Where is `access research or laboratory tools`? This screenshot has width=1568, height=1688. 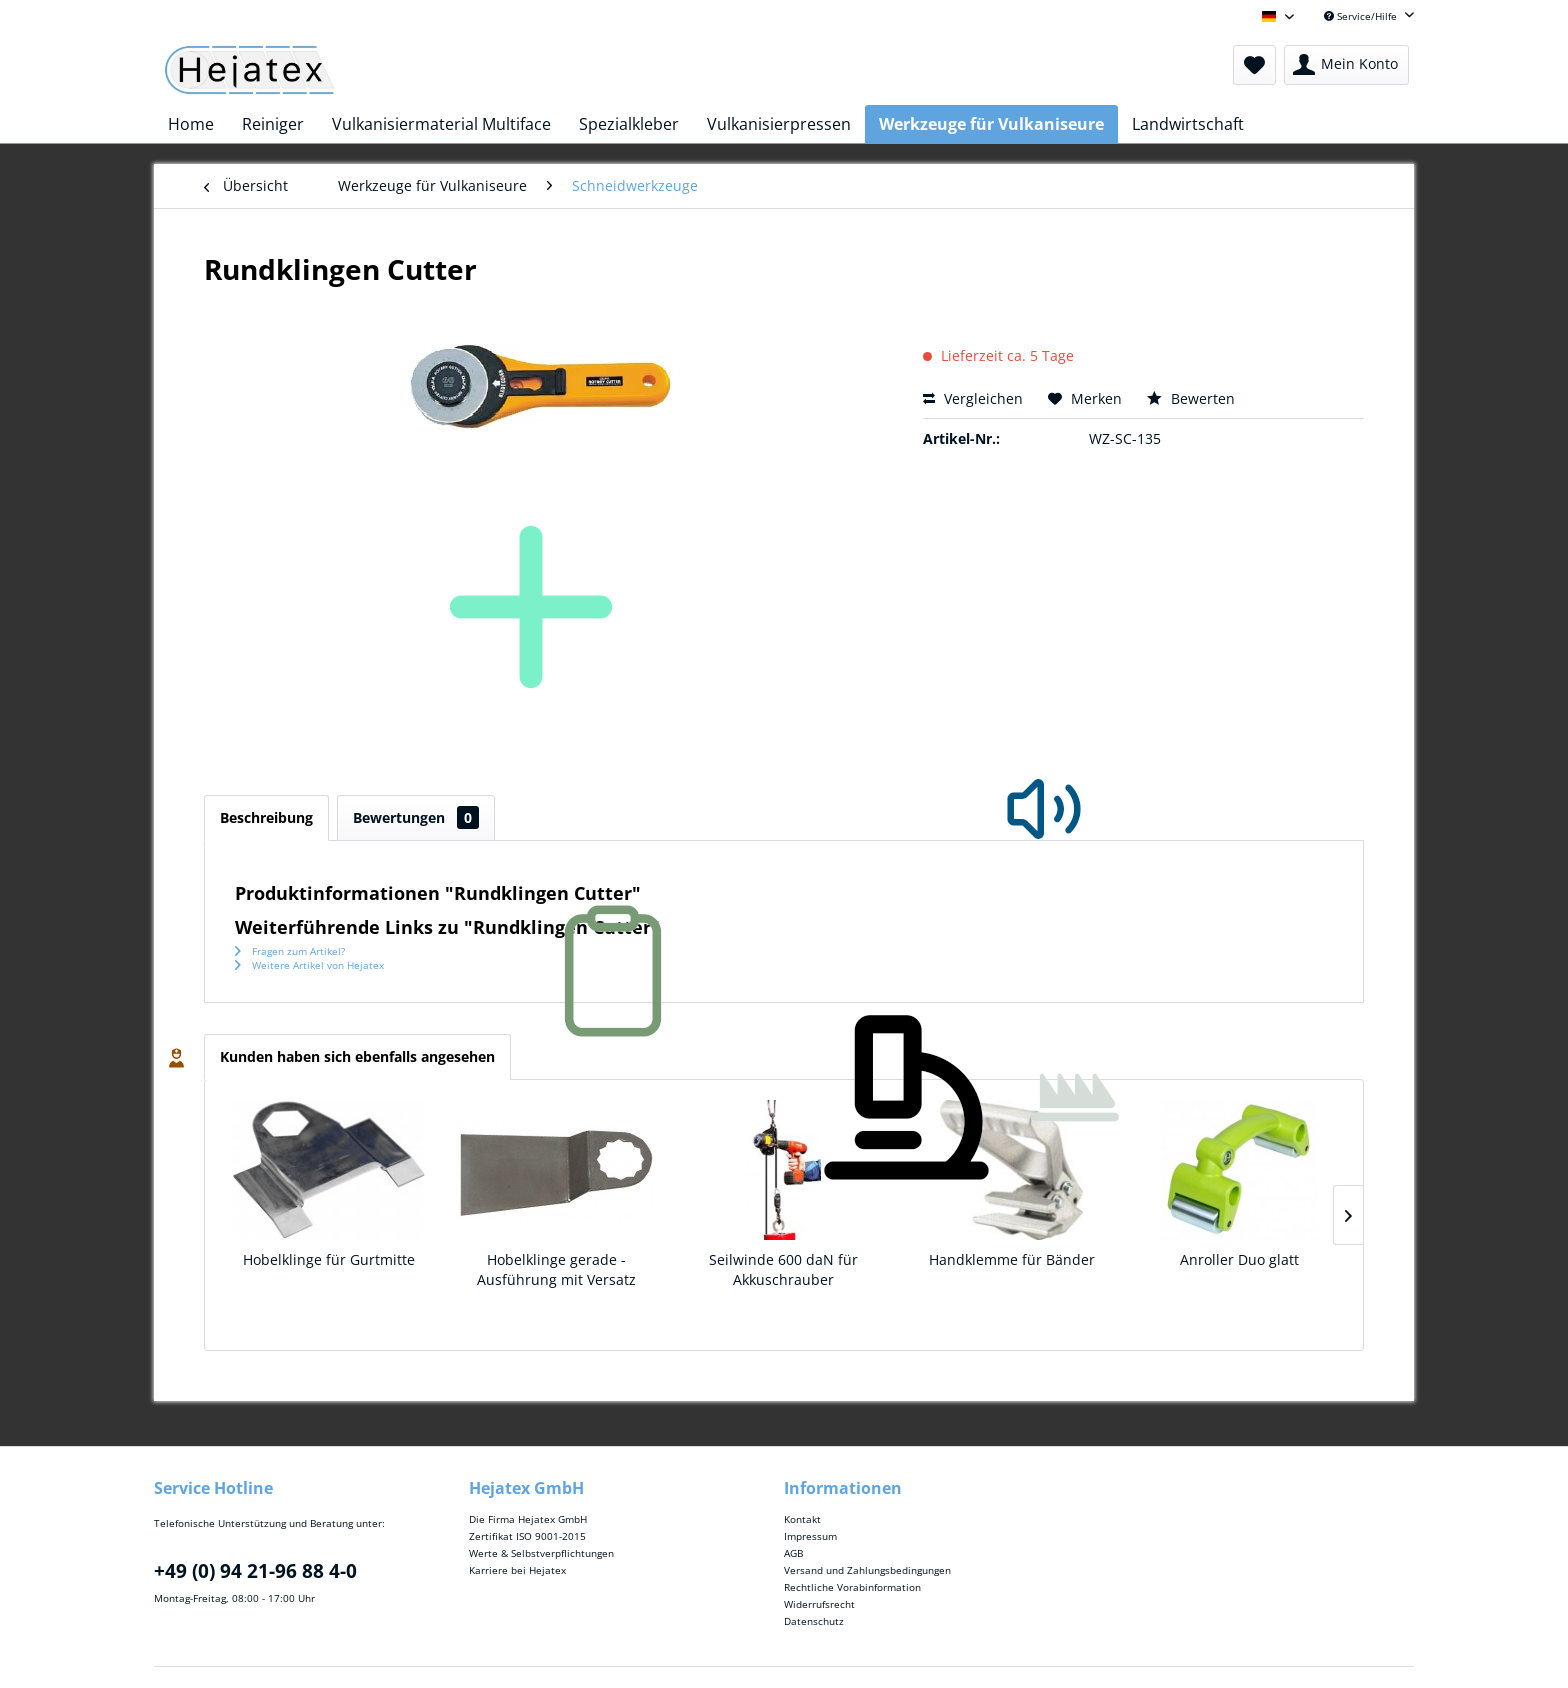 access research or laboratory tools is located at coordinates (906, 1103).